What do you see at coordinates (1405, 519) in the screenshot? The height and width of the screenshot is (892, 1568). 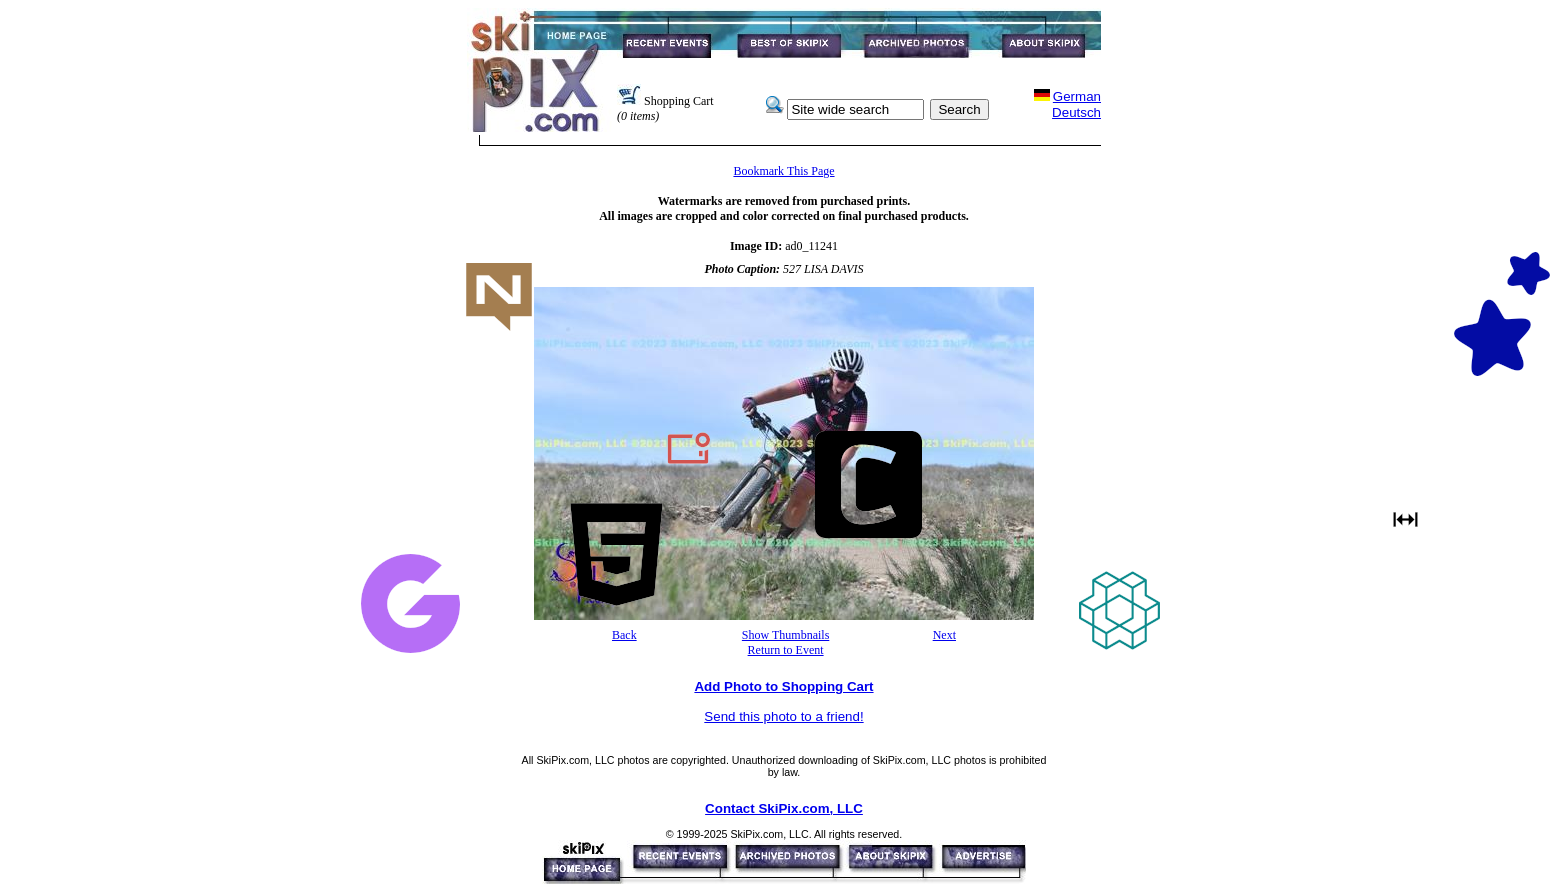 I see `expand content to full width` at bounding box center [1405, 519].